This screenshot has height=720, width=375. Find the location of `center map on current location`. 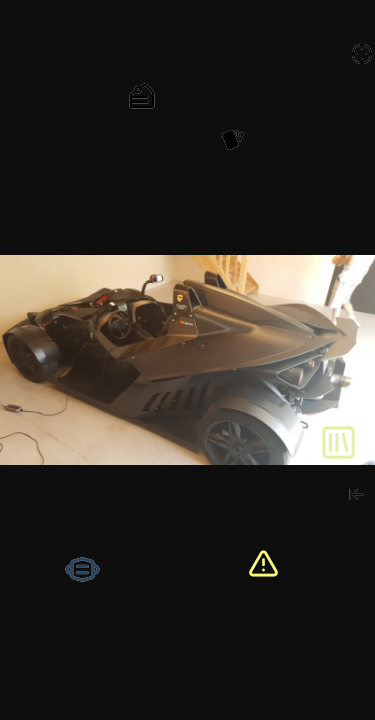

center map on current location is located at coordinates (362, 54).